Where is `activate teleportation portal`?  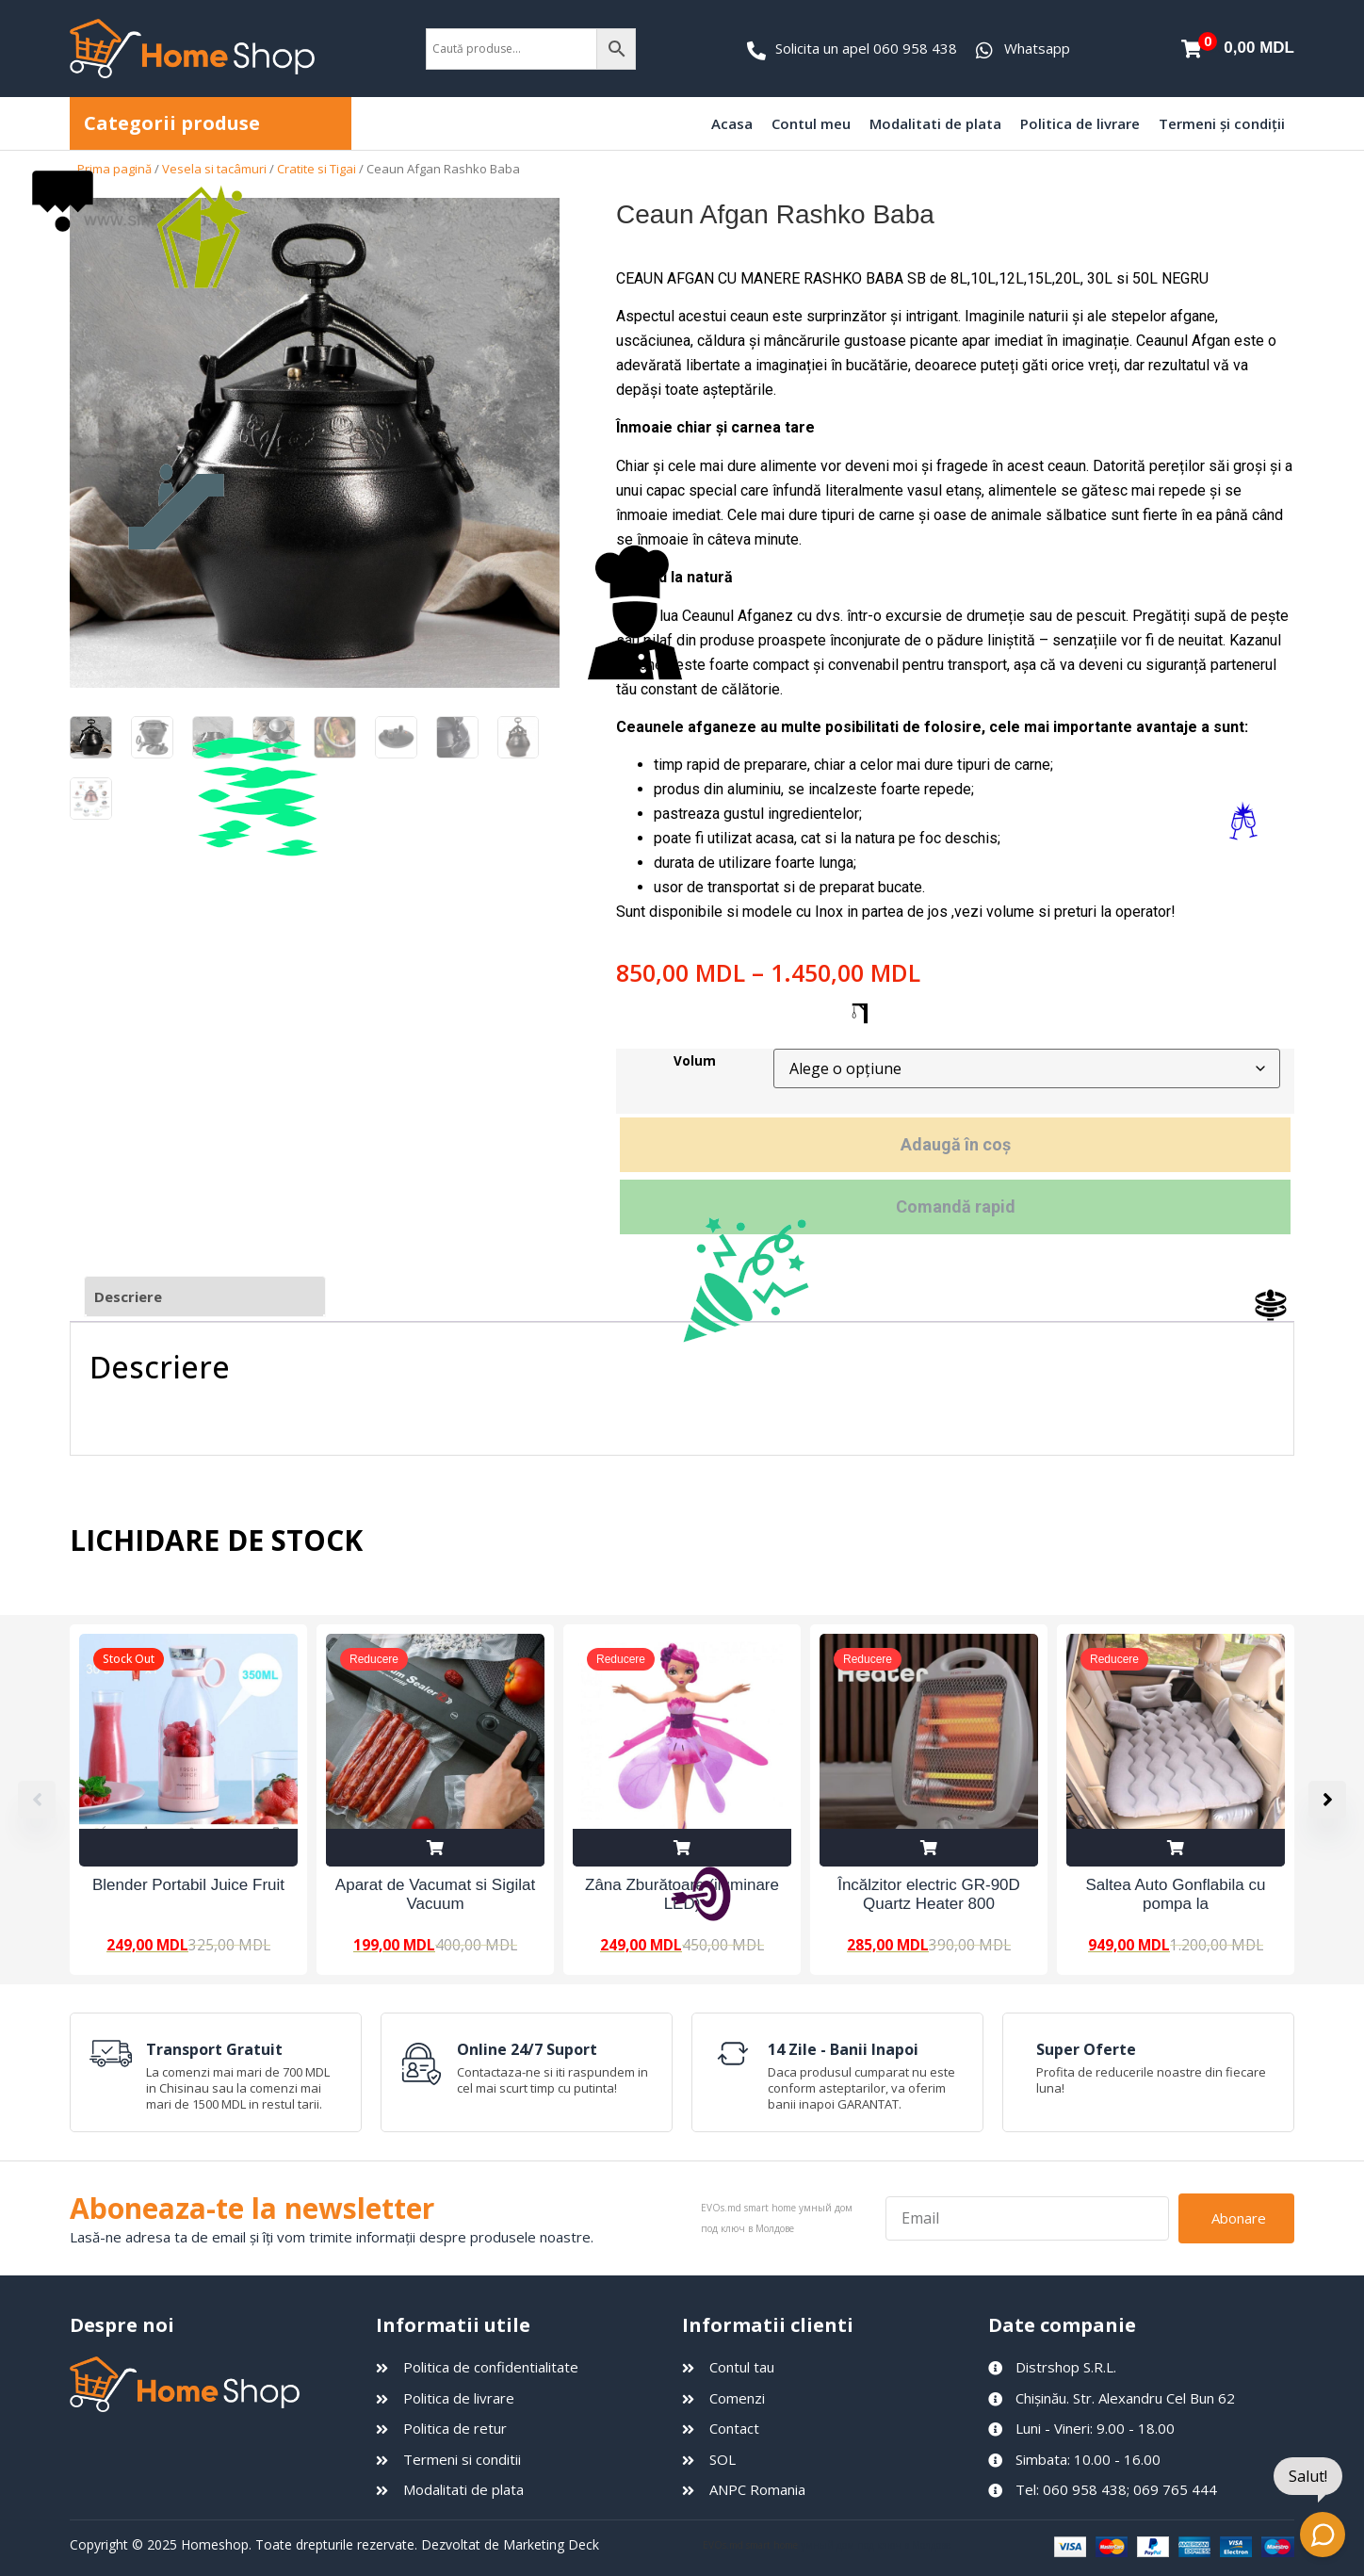
activate teleportation portal is located at coordinates (1271, 1305).